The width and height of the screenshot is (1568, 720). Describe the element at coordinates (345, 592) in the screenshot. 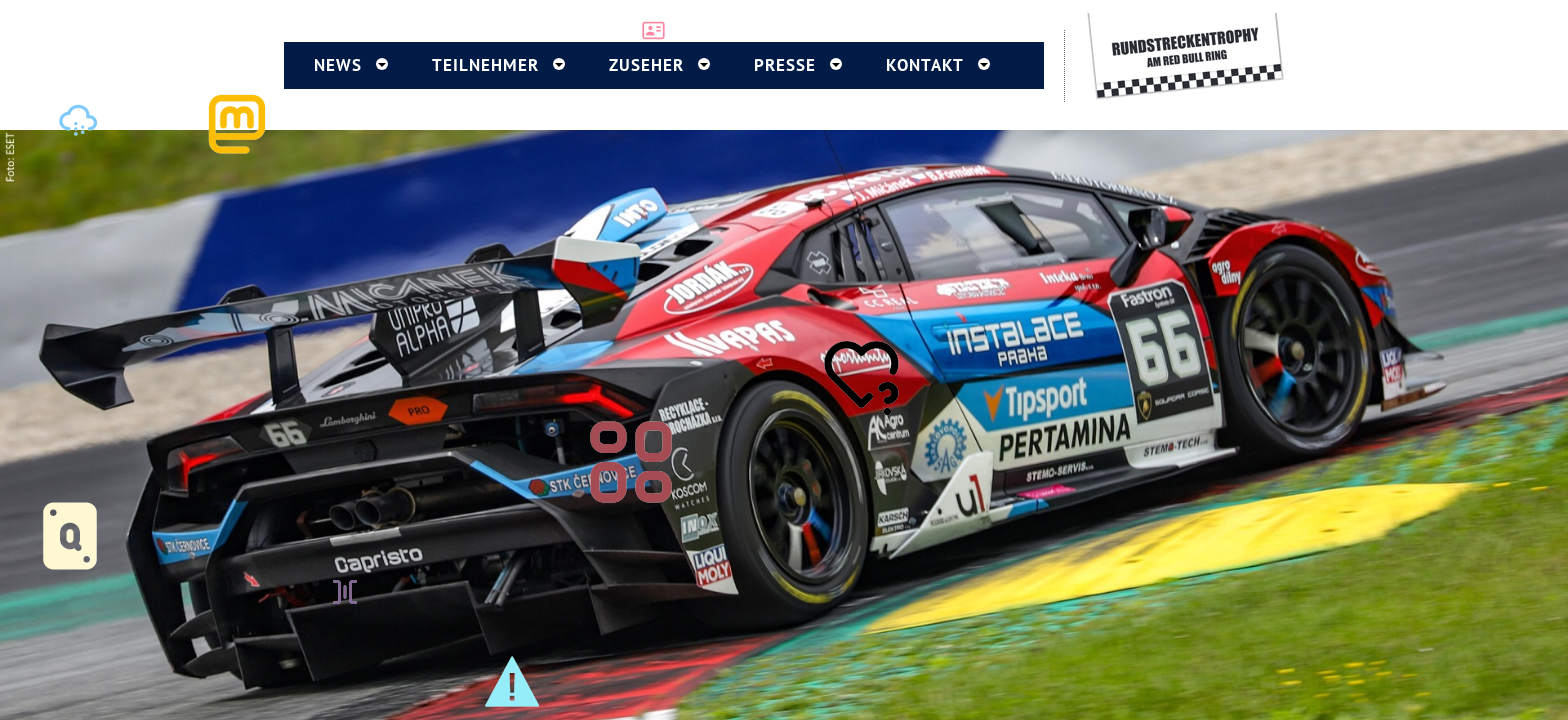

I see `adjust horizontal spacing between elements` at that location.